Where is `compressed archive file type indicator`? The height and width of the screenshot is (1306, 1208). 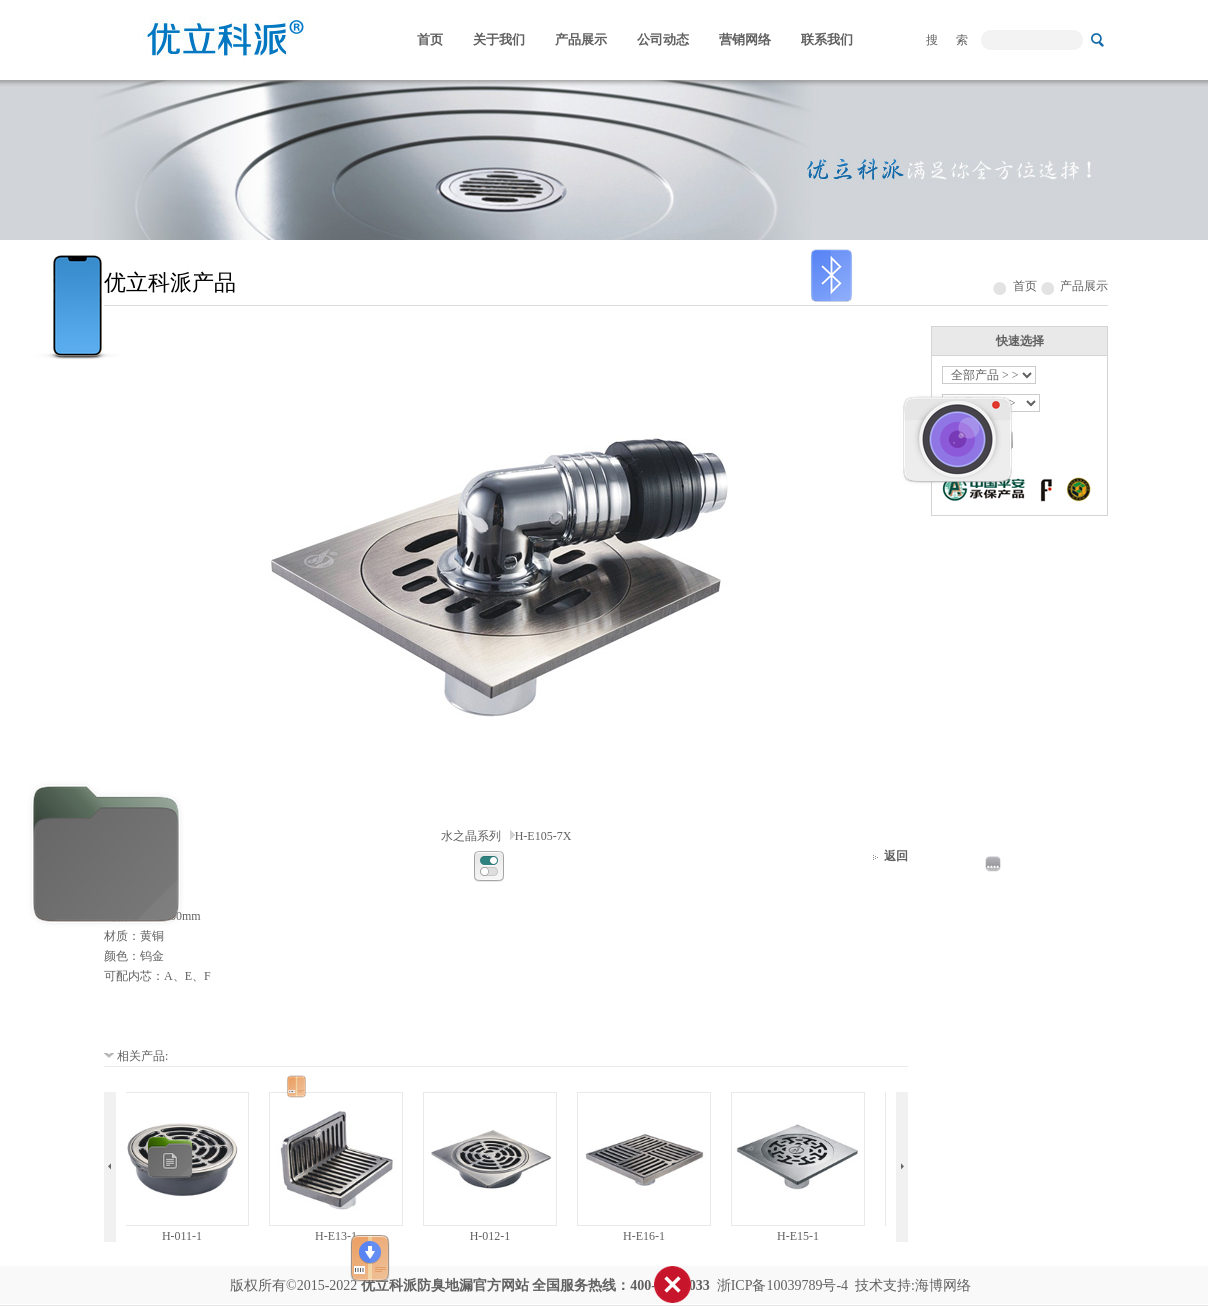 compressed archive file type indicator is located at coordinates (296, 1086).